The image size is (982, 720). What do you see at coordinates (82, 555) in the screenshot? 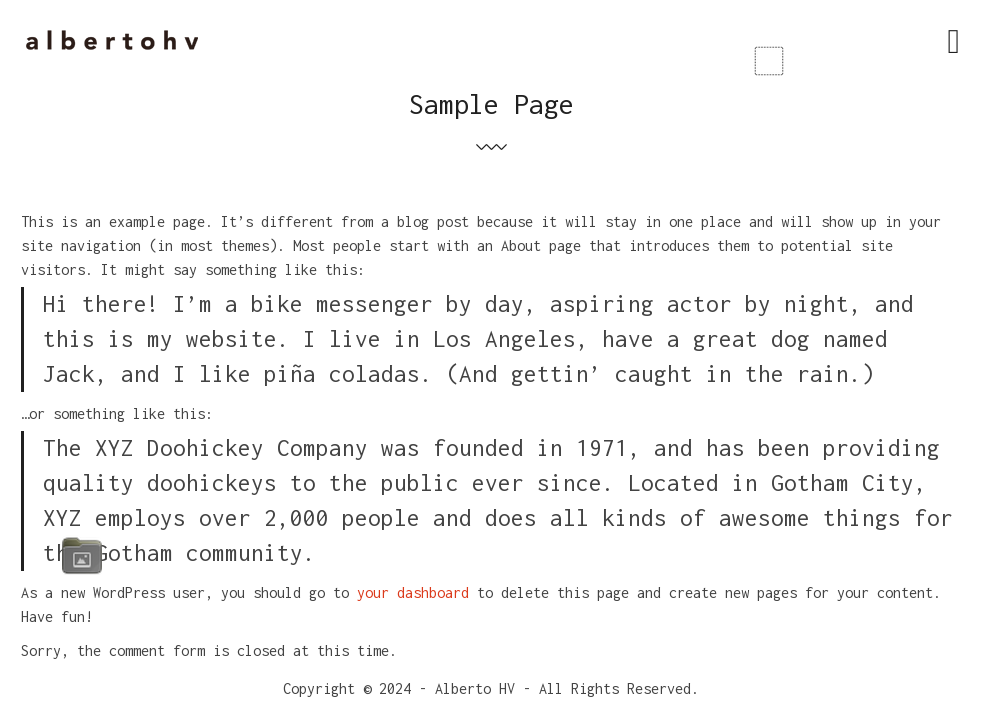
I see `open your pictures folder` at bounding box center [82, 555].